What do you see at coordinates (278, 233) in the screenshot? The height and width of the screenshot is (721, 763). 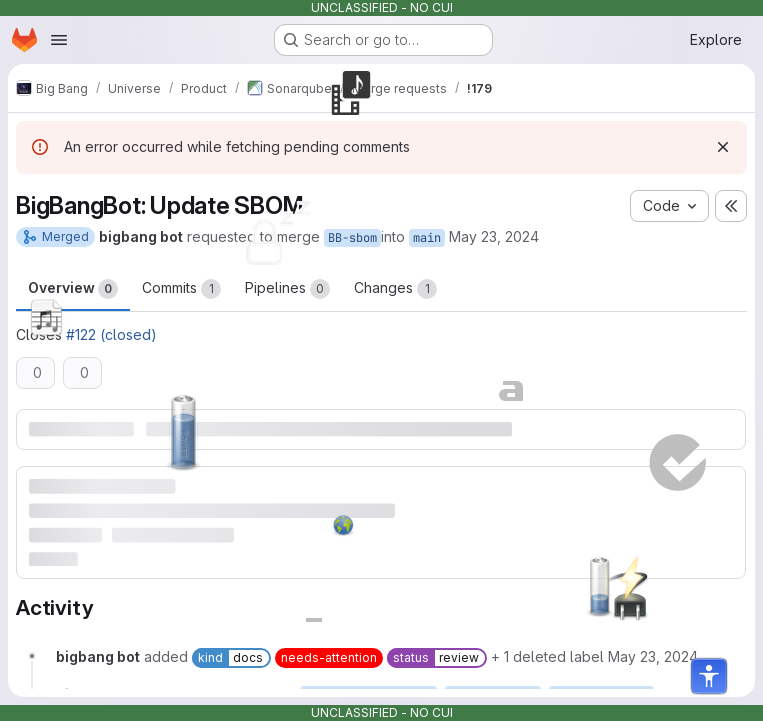 I see `system sleep mode is enabled and unrestricted` at bounding box center [278, 233].